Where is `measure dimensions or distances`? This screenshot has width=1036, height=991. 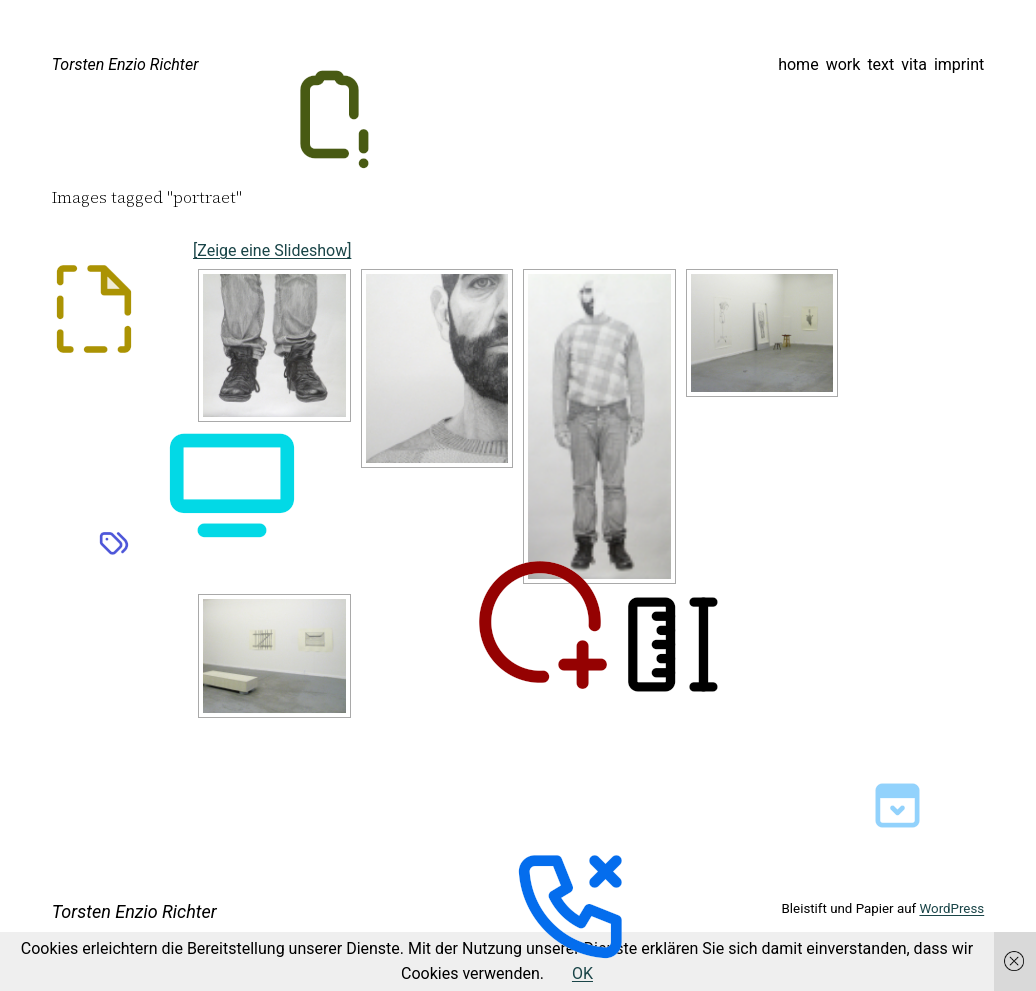
measure dimensions or distances is located at coordinates (670, 644).